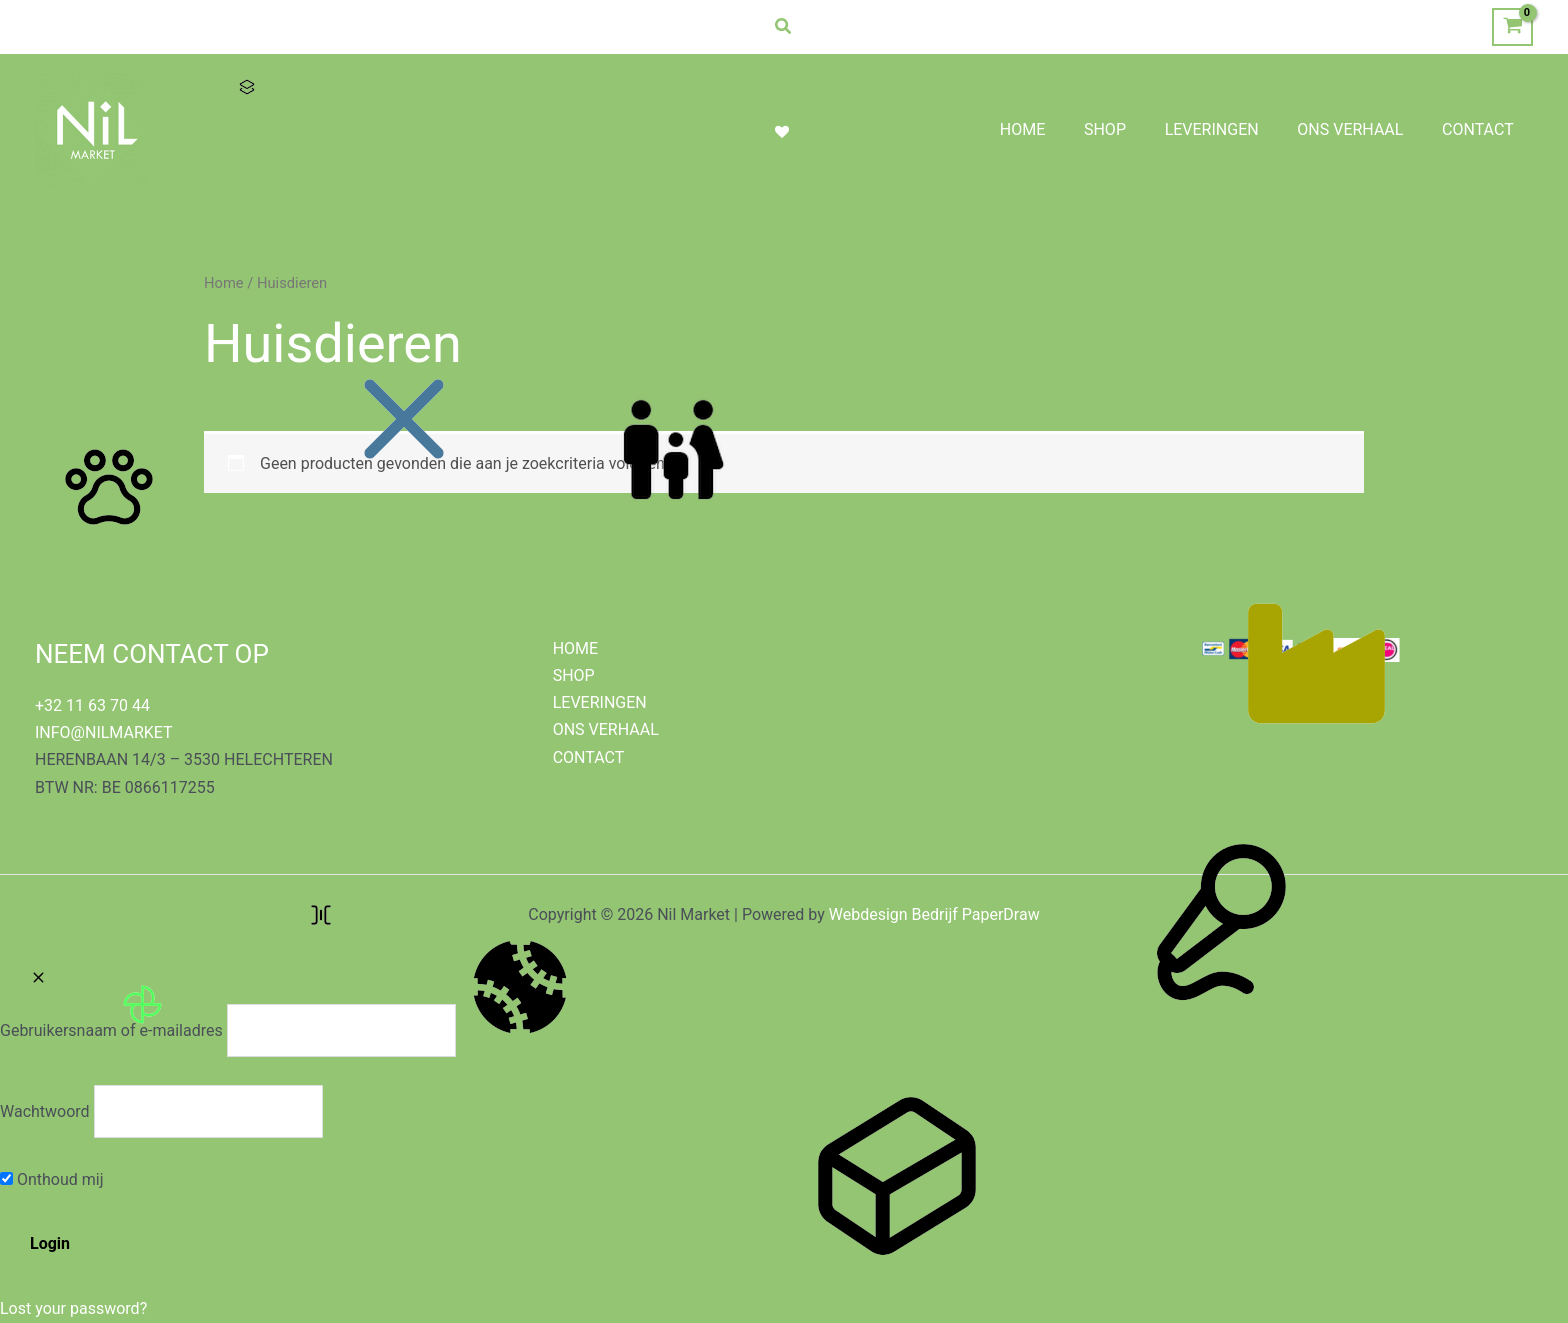 This screenshot has width=1568, height=1323. I want to click on adjust horizontal spacing between elements, so click(321, 915).